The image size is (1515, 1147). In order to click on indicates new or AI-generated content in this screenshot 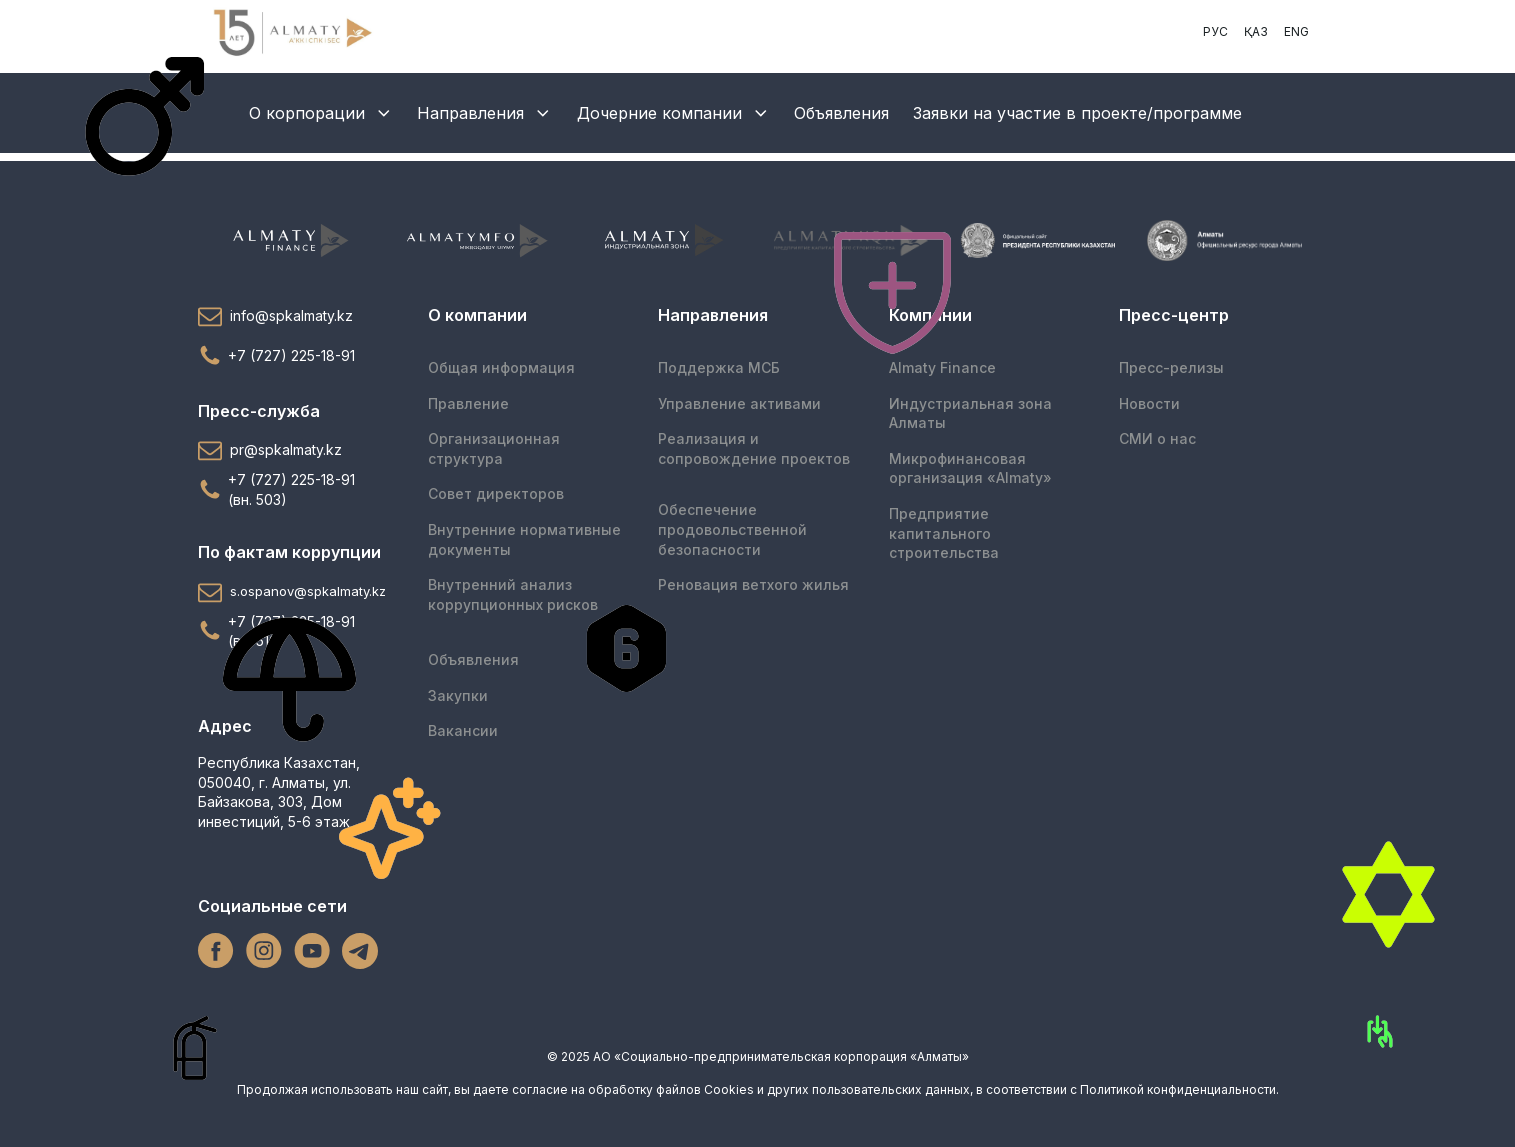, I will do `click(388, 830)`.